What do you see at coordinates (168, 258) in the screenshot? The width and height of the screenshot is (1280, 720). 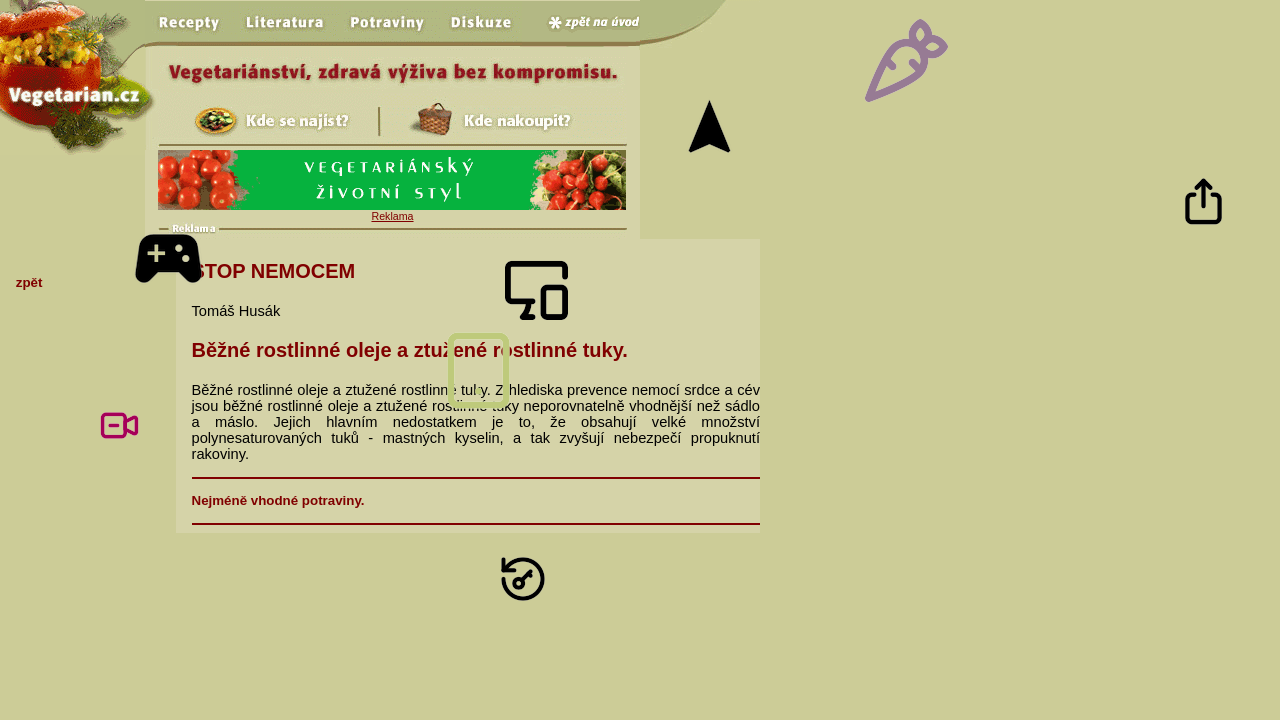 I see `access gaming or esports features` at bounding box center [168, 258].